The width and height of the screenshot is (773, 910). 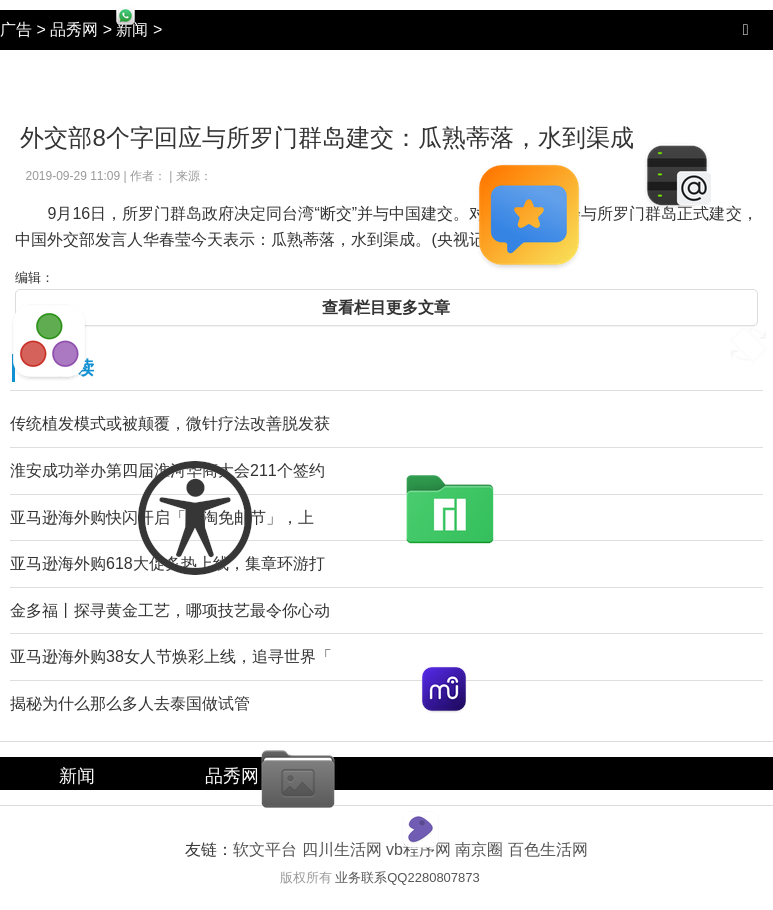 What do you see at coordinates (298, 779) in the screenshot?
I see `open your images folder` at bounding box center [298, 779].